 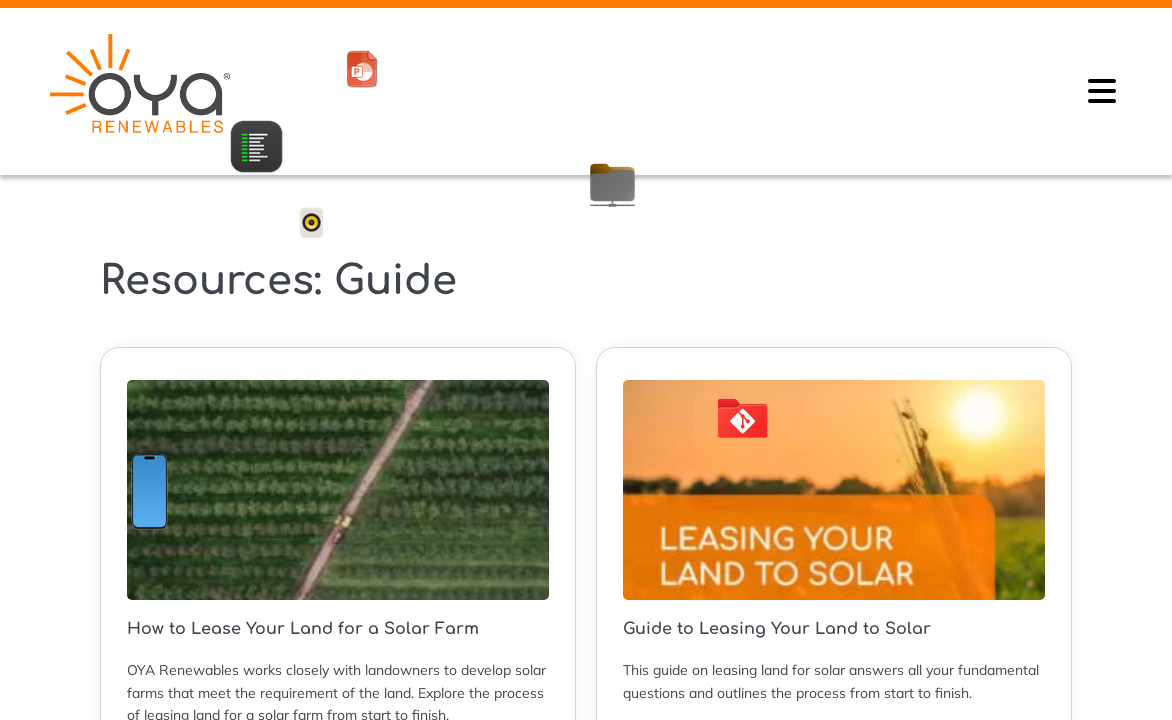 I want to click on microsoft powerpoint file, so click(x=362, y=69).